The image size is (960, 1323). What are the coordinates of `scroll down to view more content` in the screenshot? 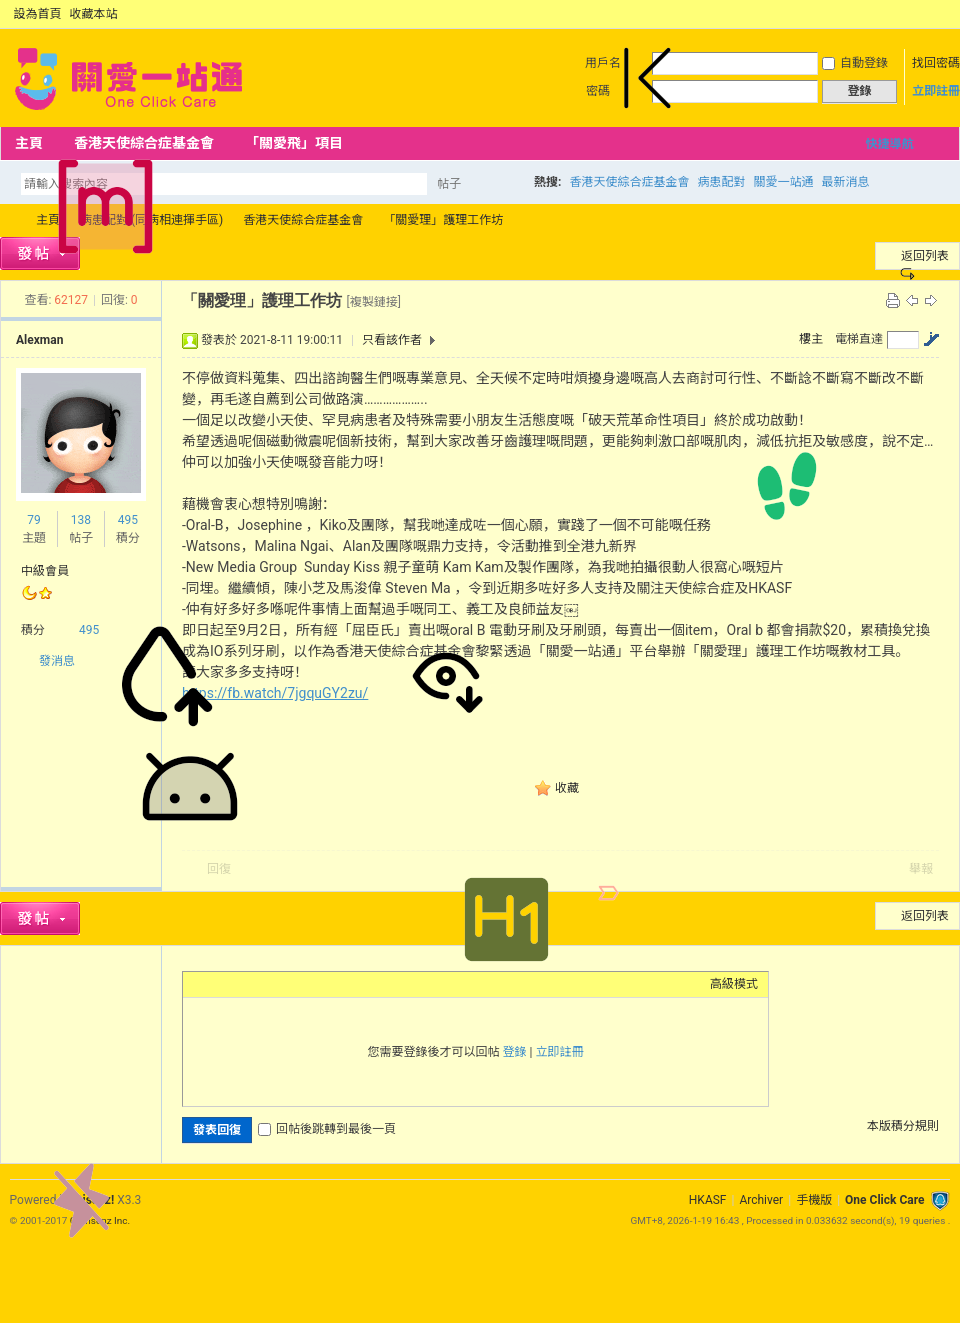 It's located at (446, 676).